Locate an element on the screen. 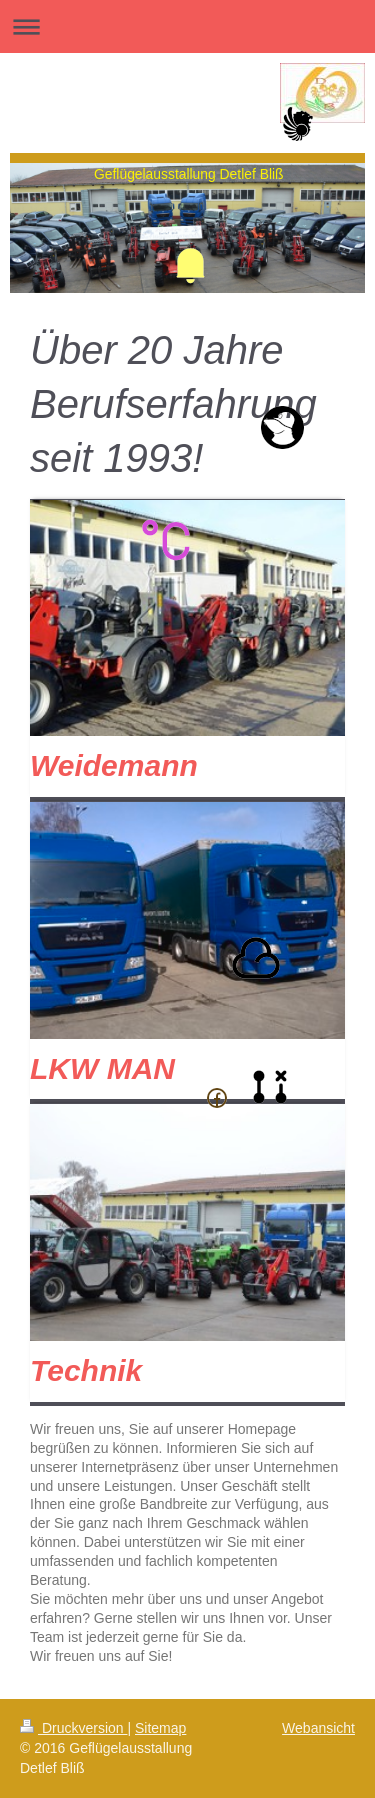  lion air airline logo is located at coordinates (298, 124).